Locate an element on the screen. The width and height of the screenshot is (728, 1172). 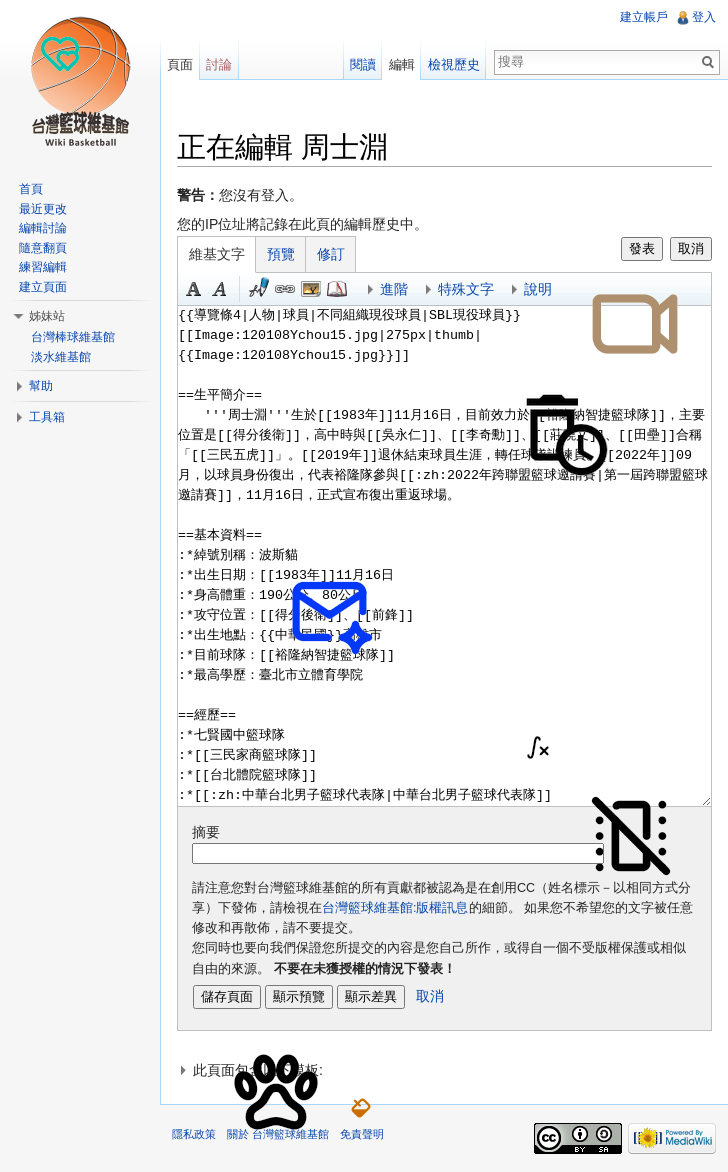
access pet-related features or settings is located at coordinates (276, 1092).